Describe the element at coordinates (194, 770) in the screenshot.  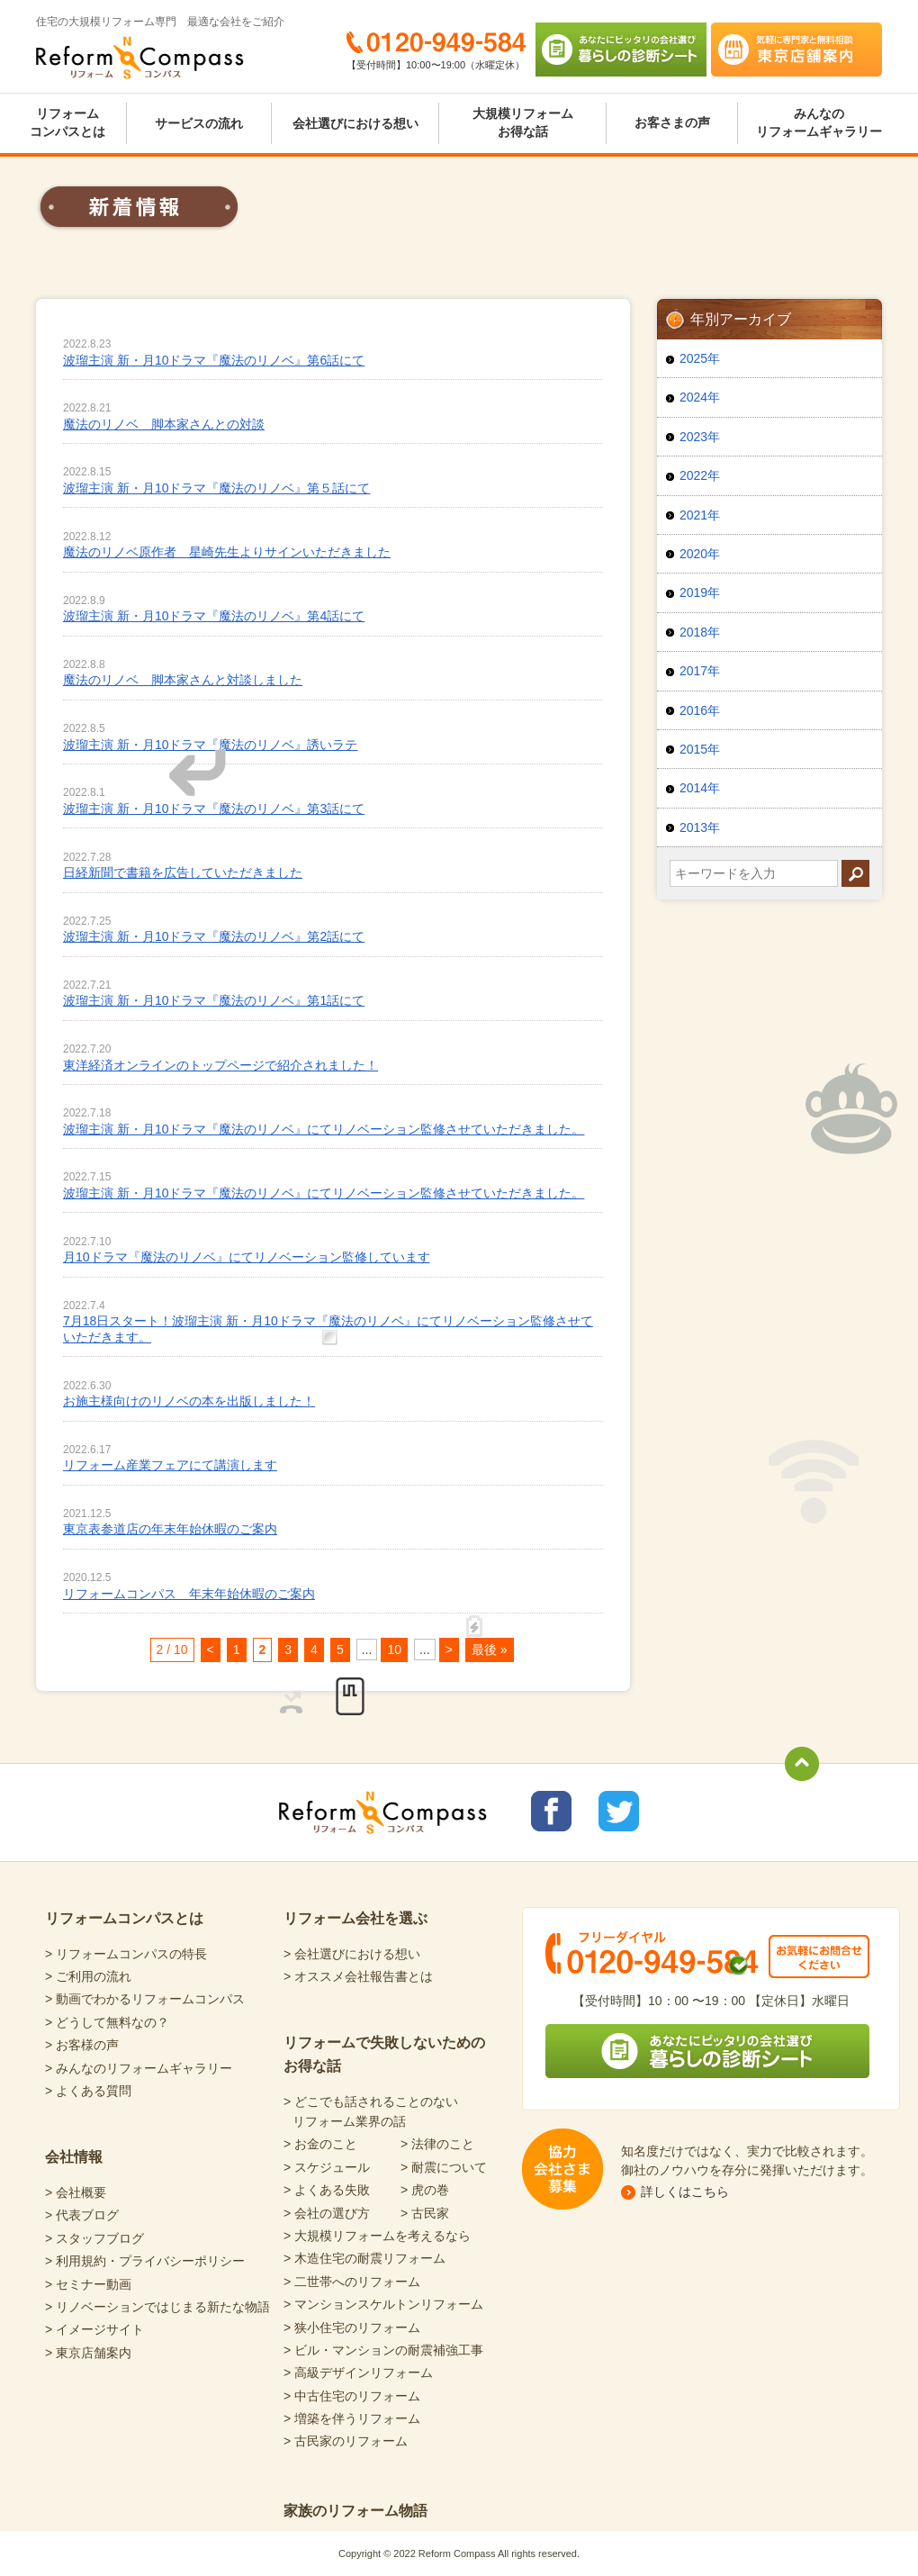
I see `indicates a message has been replied to` at that location.